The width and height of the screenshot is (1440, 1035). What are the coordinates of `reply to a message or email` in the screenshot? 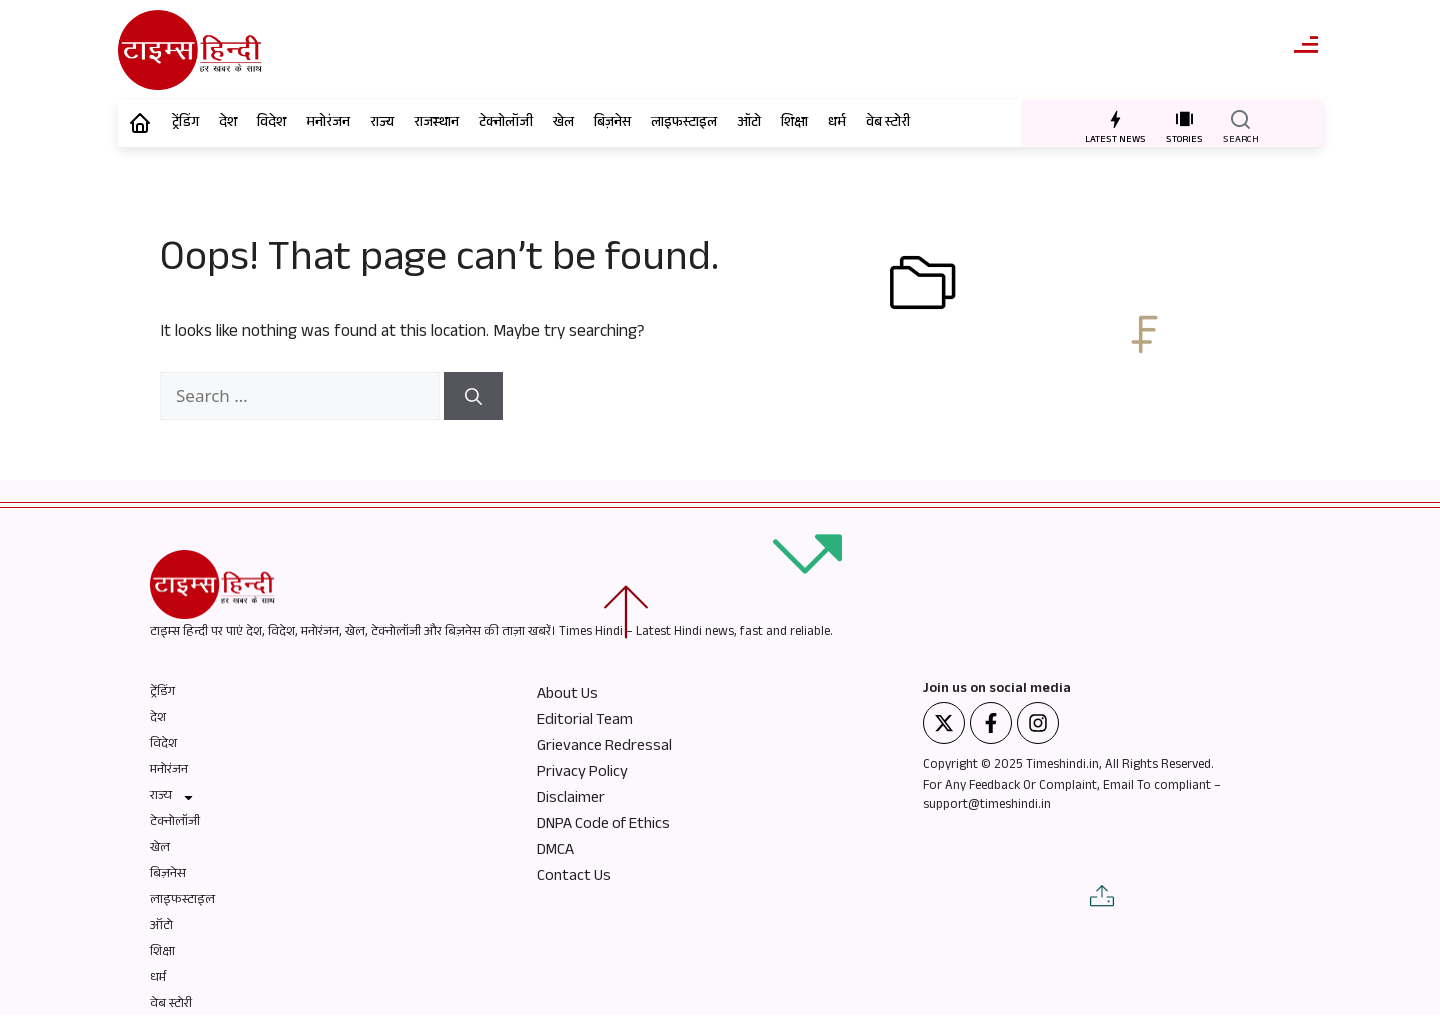 It's located at (807, 551).